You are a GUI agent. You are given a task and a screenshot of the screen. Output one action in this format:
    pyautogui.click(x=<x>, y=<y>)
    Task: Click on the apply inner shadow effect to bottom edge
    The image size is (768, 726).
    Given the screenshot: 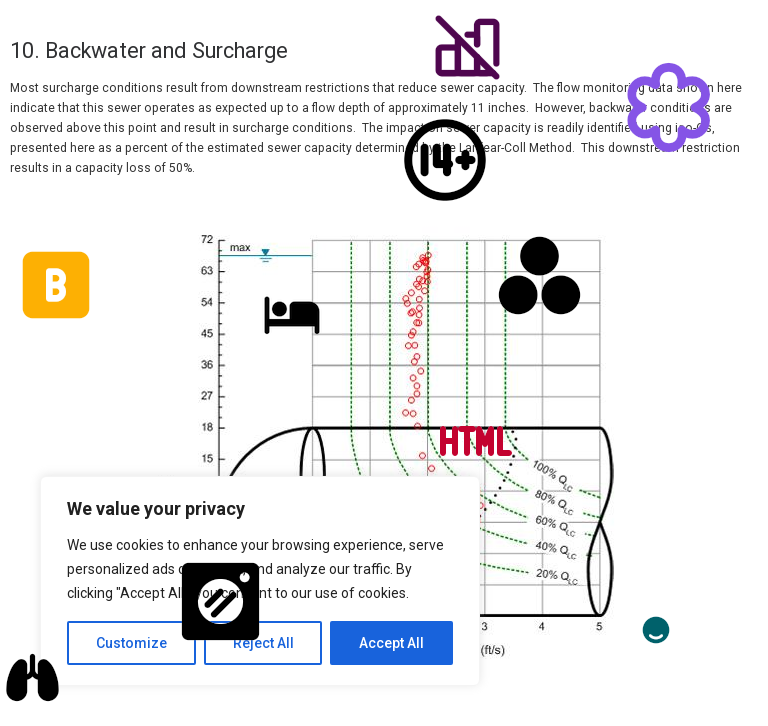 What is the action you would take?
    pyautogui.click(x=656, y=630)
    